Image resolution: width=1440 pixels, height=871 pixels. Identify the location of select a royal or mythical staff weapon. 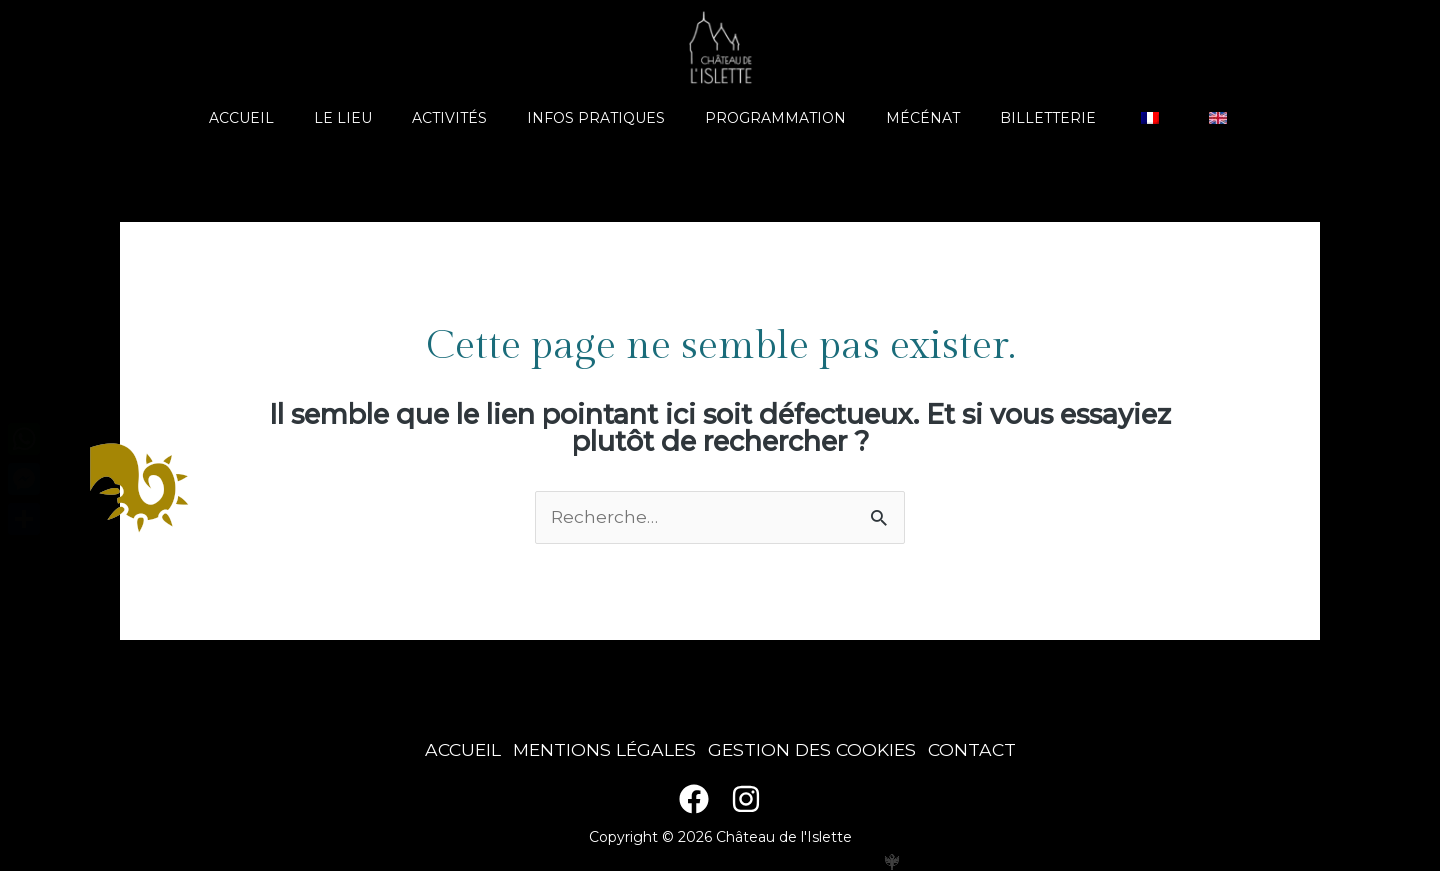
(892, 862).